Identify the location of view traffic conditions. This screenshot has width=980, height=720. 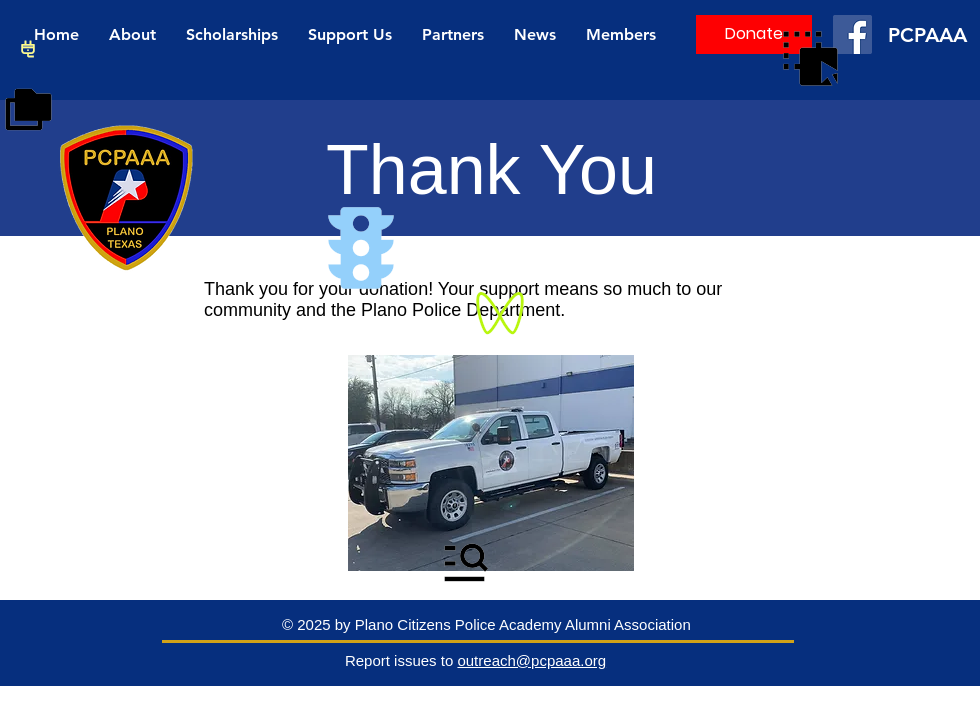
(361, 248).